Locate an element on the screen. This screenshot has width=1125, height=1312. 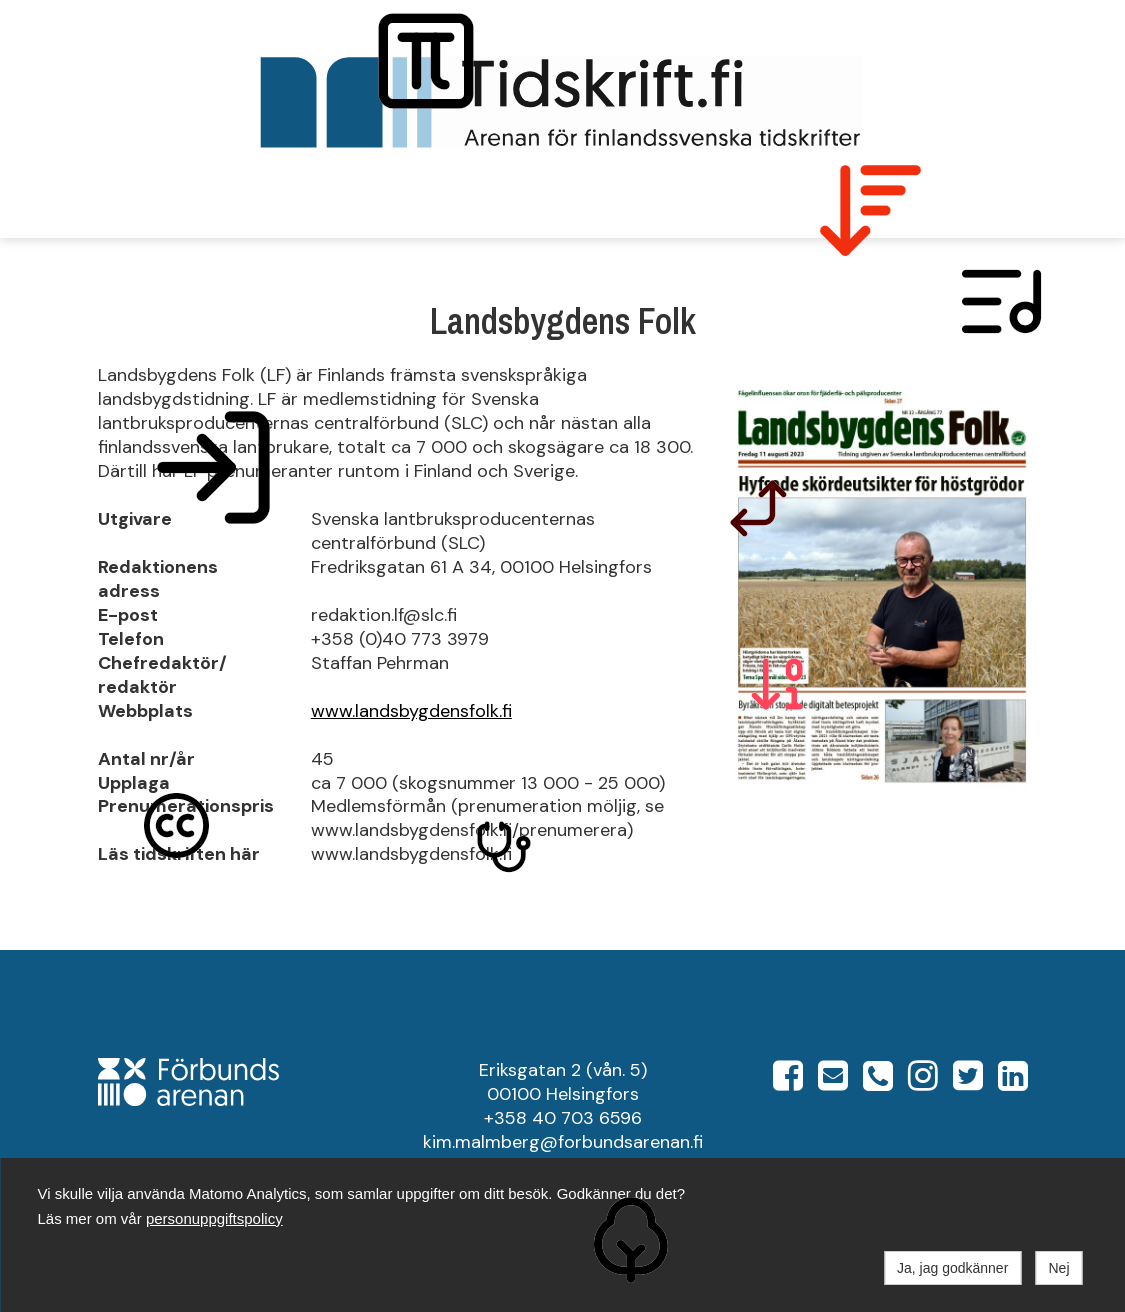
access health or medical features is located at coordinates (504, 848).